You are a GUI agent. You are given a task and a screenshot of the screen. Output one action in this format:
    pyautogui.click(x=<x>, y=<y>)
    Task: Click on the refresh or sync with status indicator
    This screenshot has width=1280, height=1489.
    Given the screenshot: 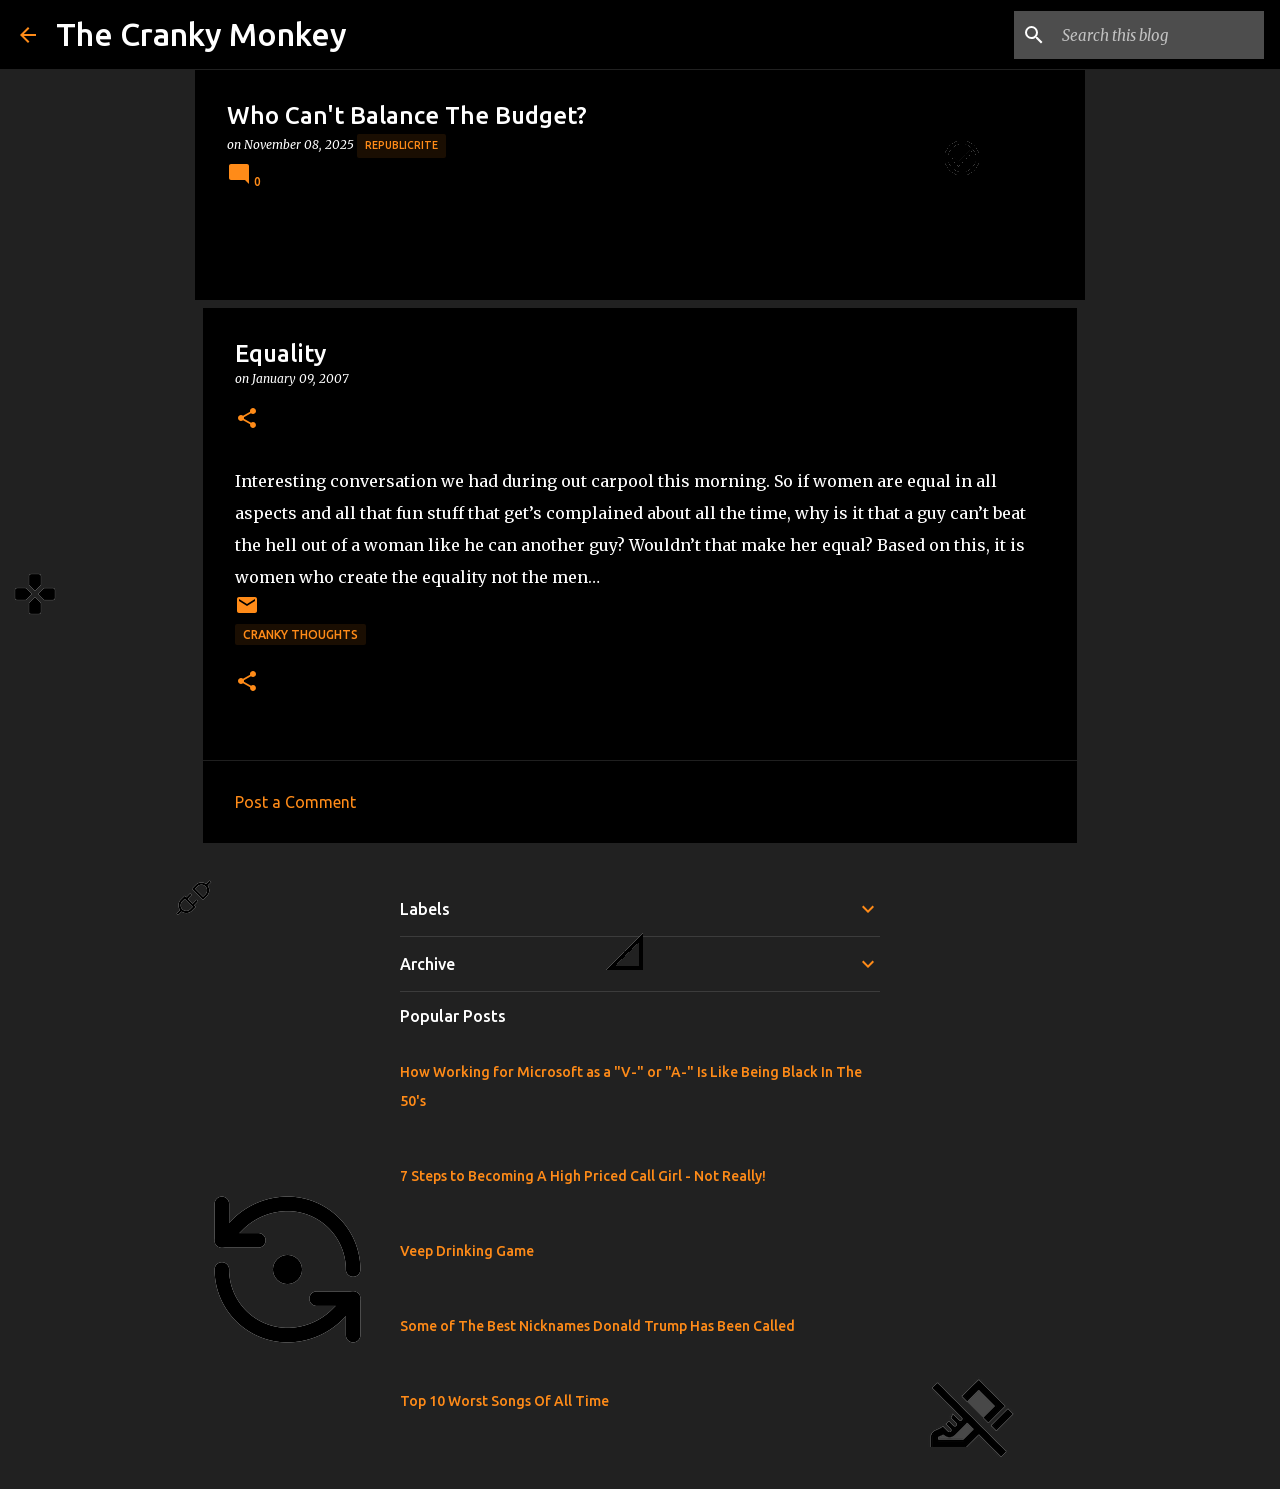 What is the action you would take?
    pyautogui.click(x=287, y=1269)
    